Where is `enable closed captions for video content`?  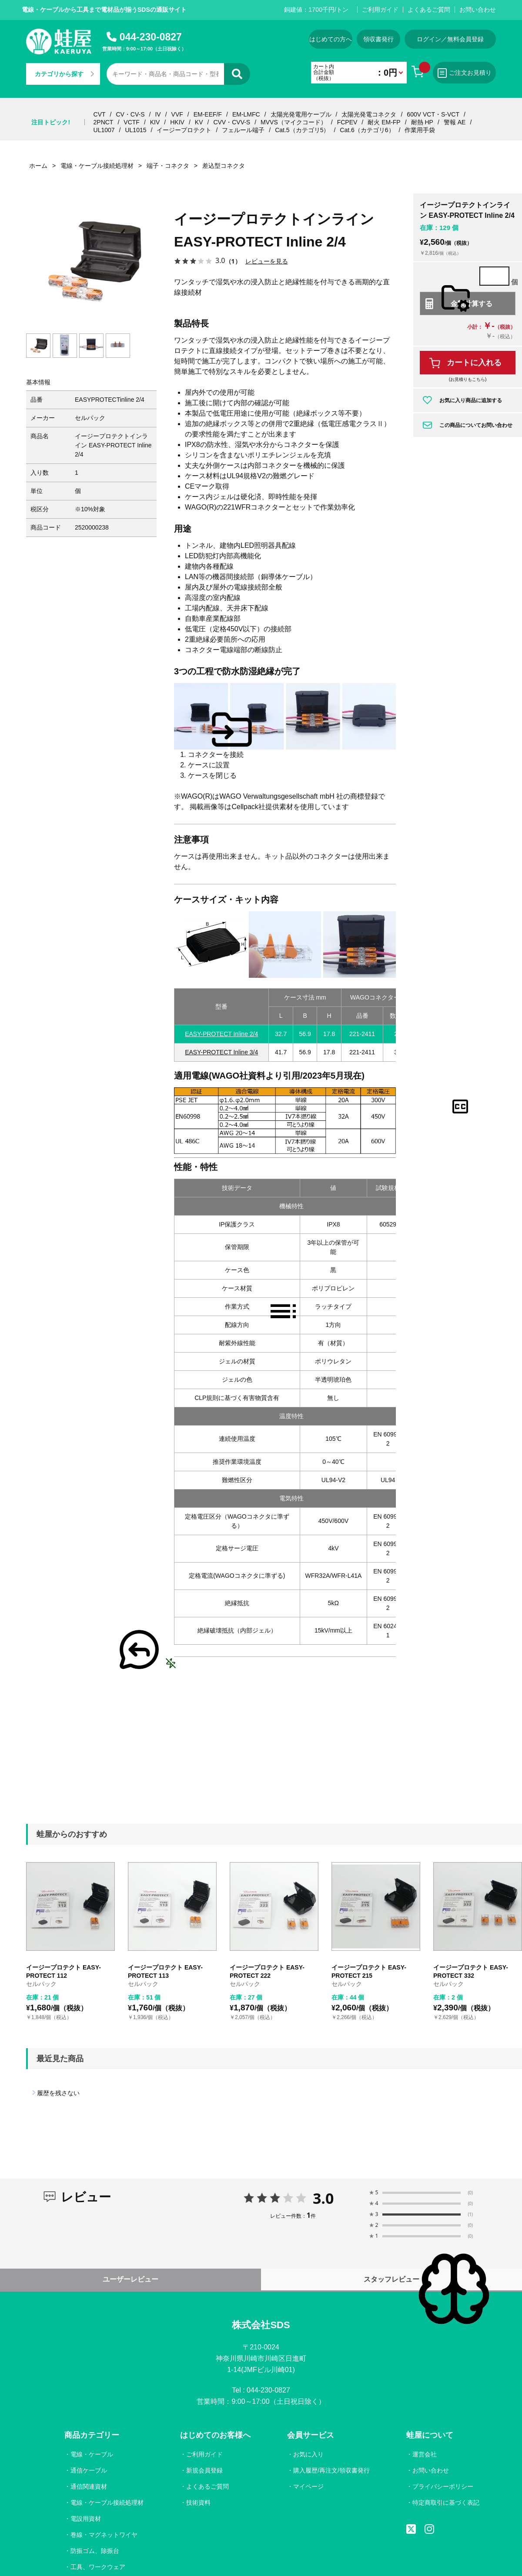 enable closed captions for video content is located at coordinates (460, 1106).